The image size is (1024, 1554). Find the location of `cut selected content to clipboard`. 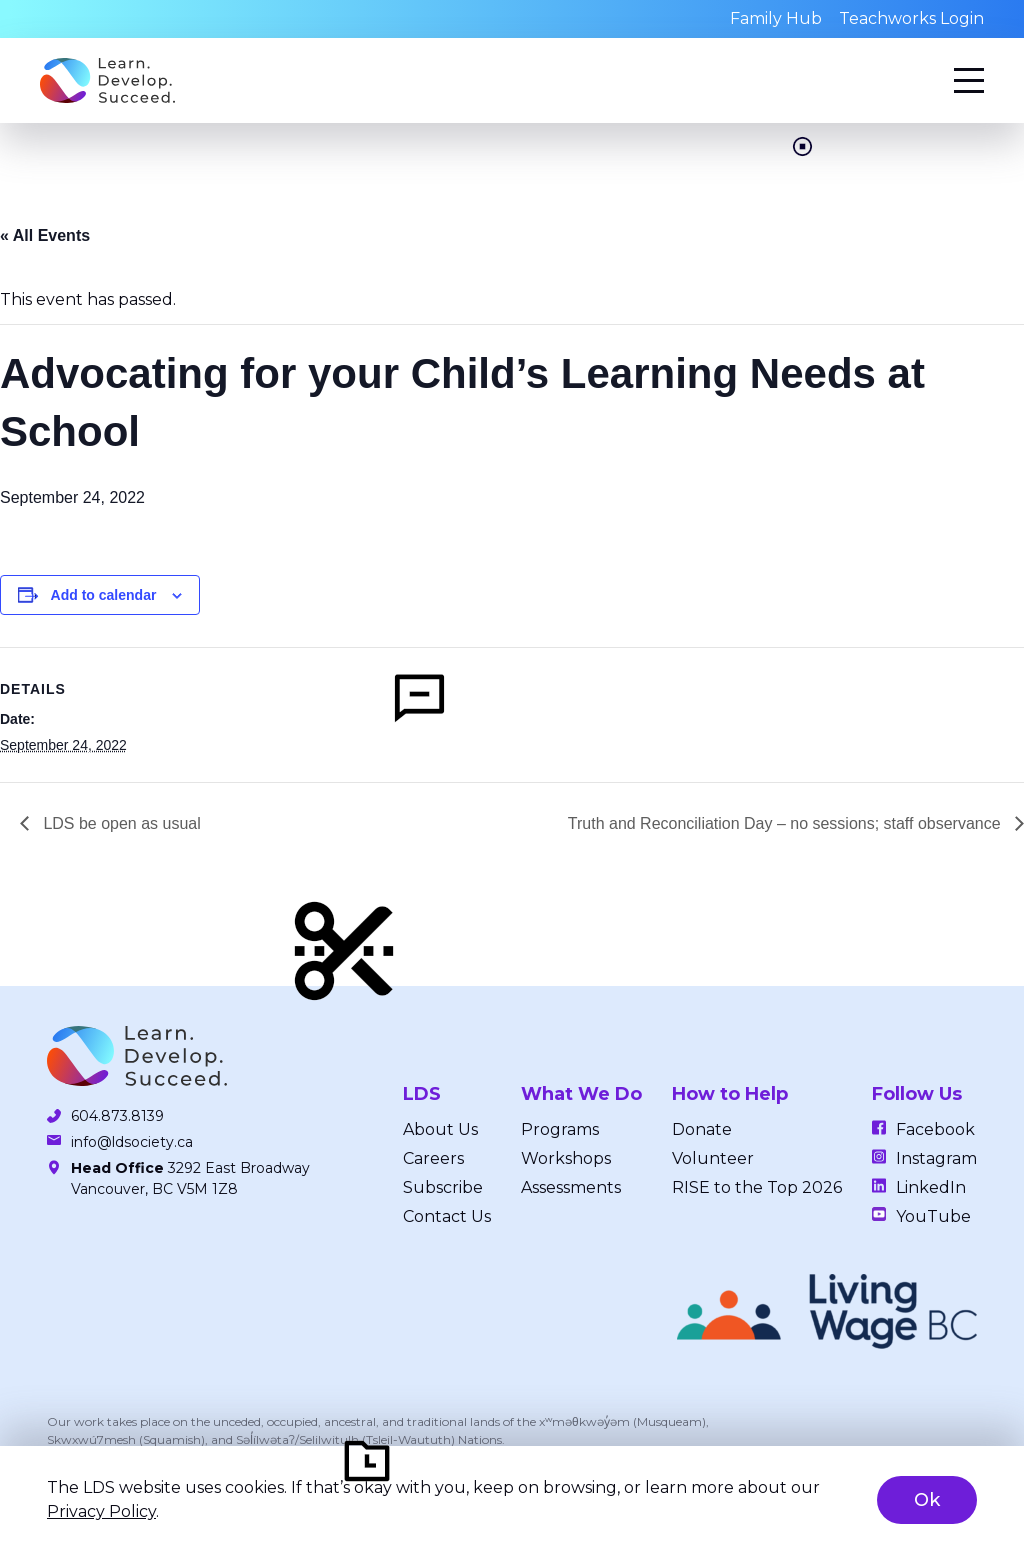

cut selected content to clipboard is located at coordinates (344, 951).